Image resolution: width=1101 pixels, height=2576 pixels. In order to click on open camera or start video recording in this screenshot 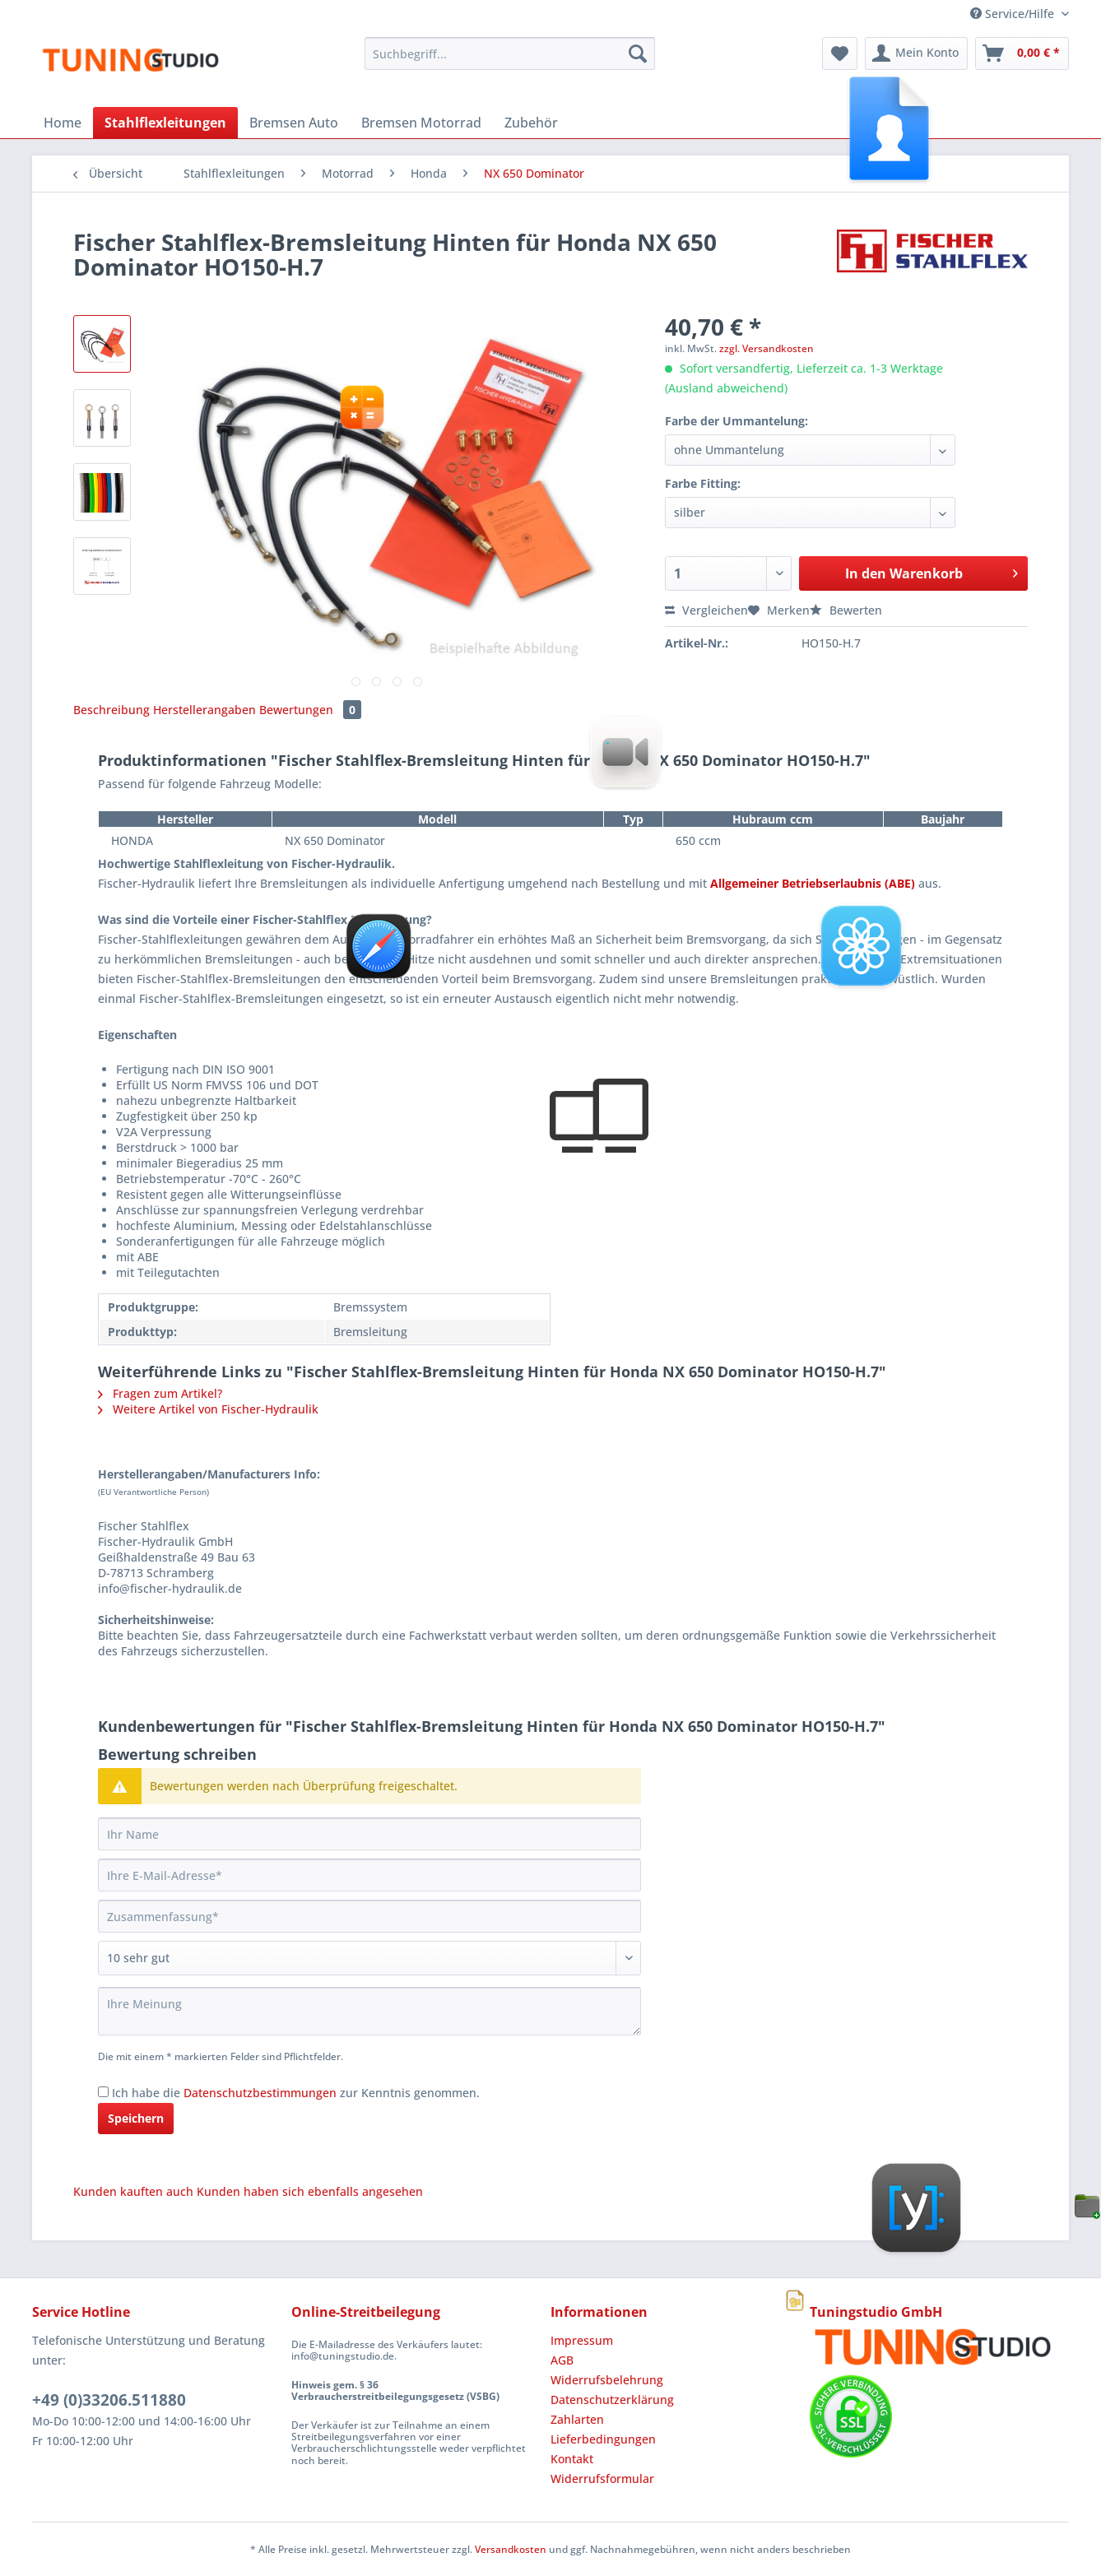, I will do `click(625, 752)`.